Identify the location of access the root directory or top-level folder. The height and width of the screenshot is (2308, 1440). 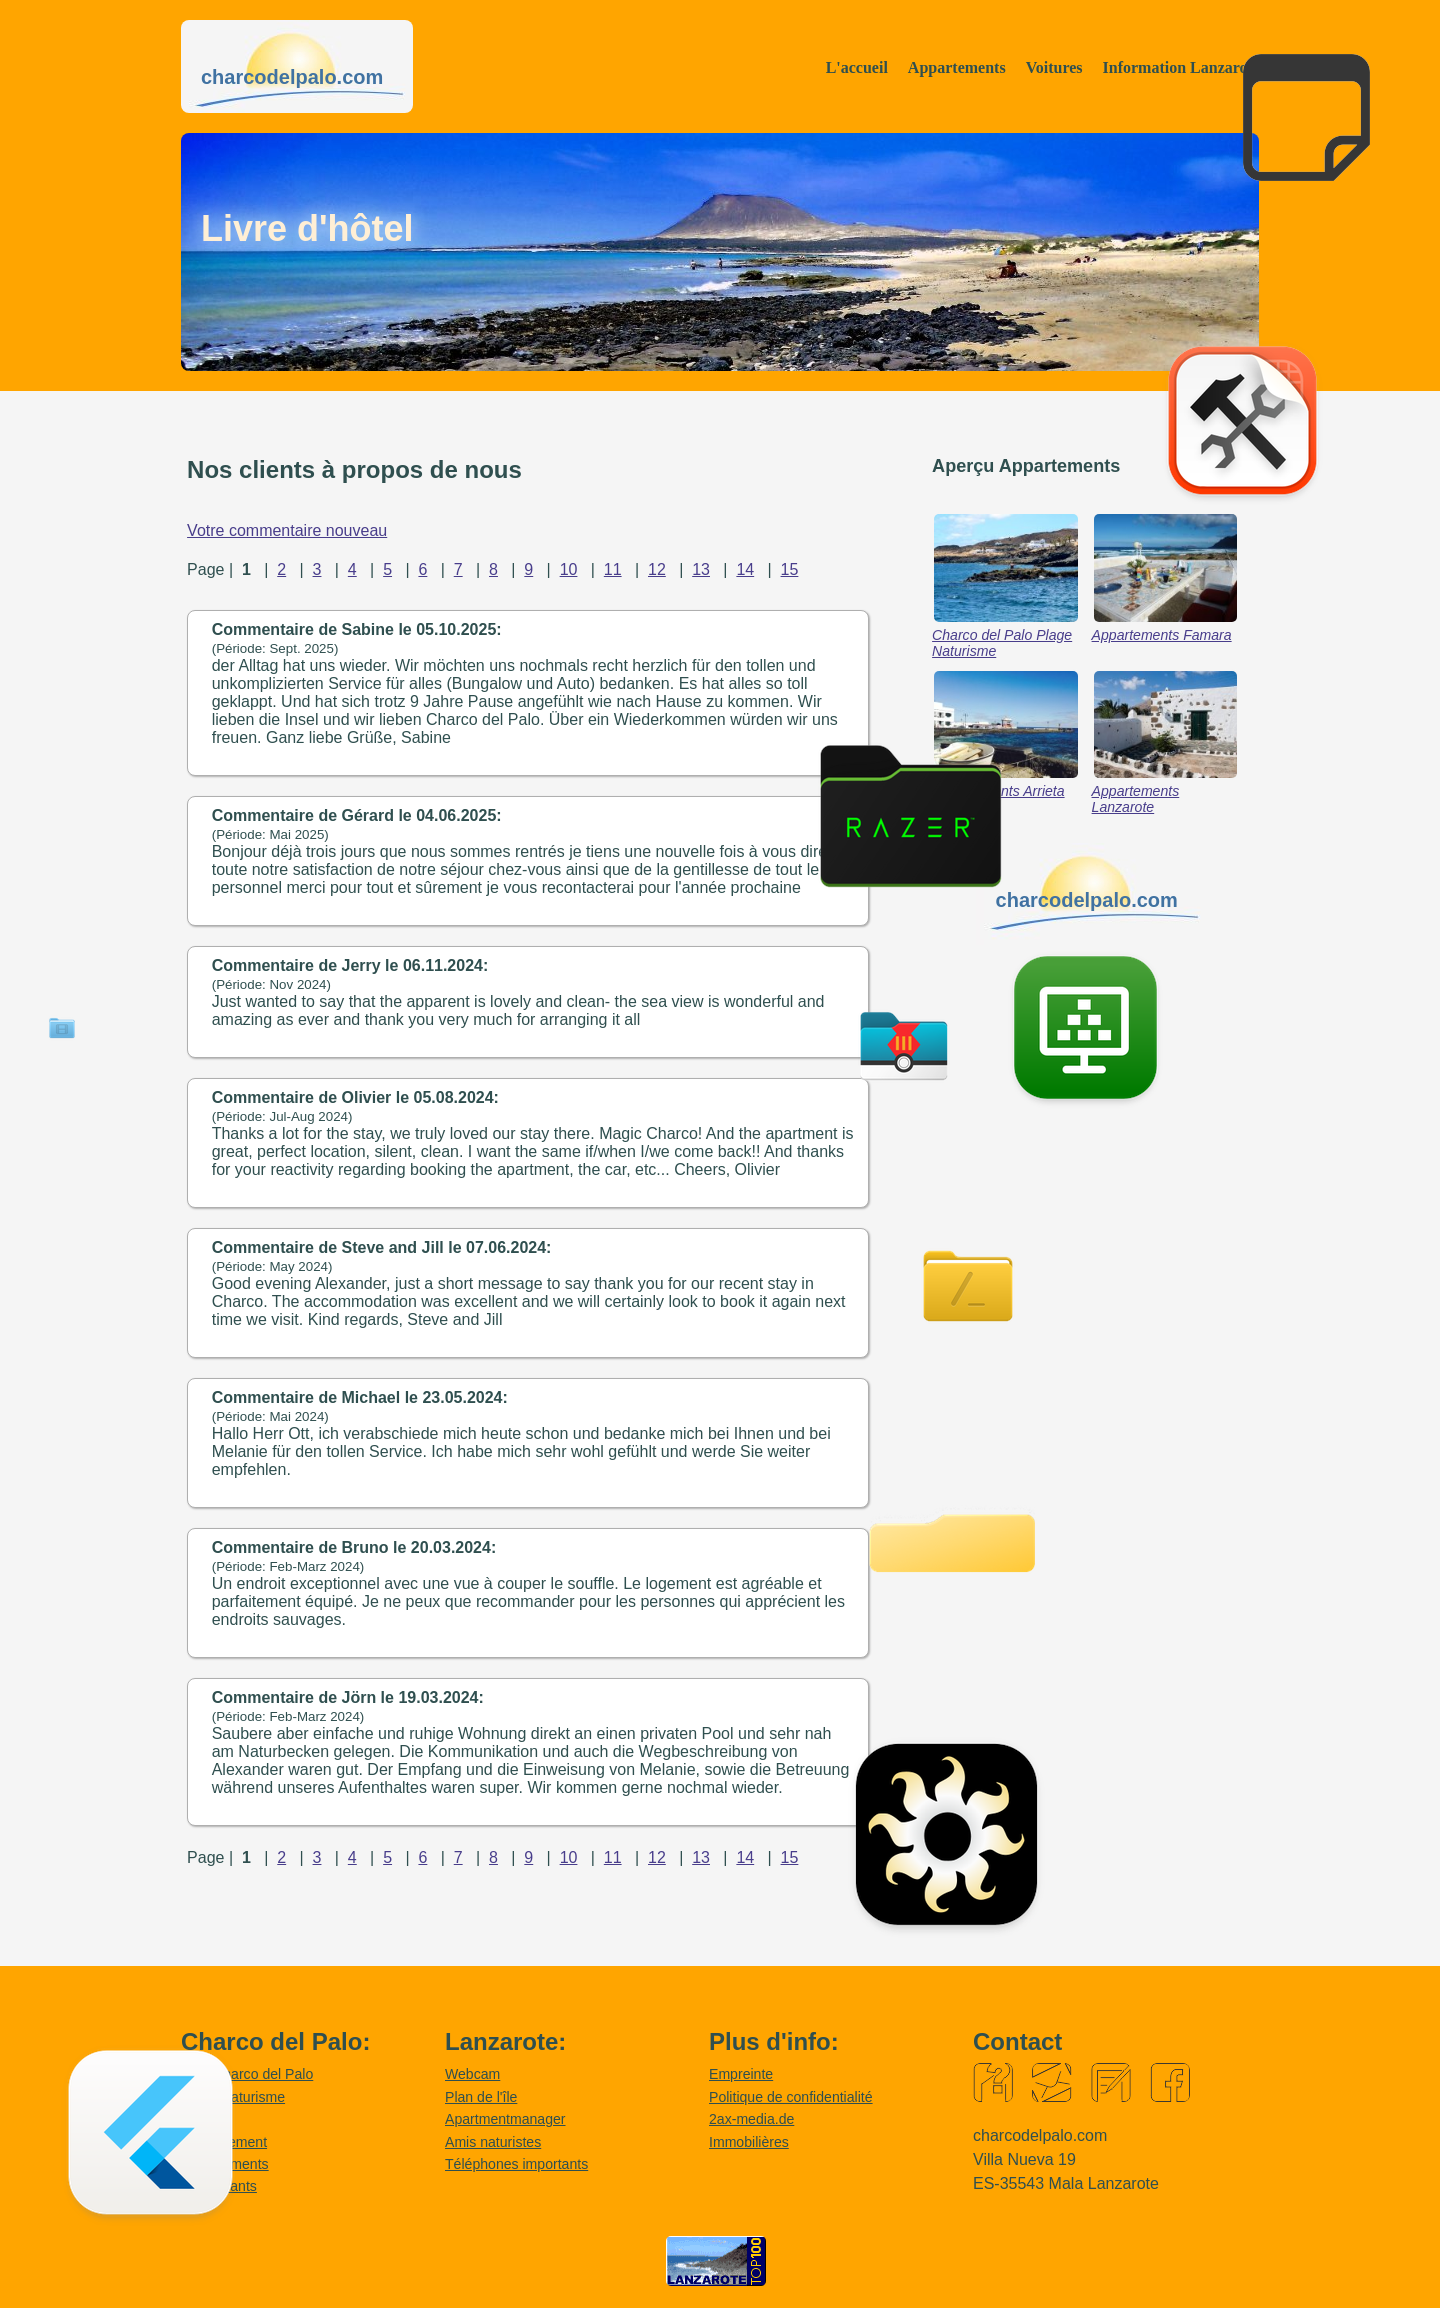
(968, 1286).